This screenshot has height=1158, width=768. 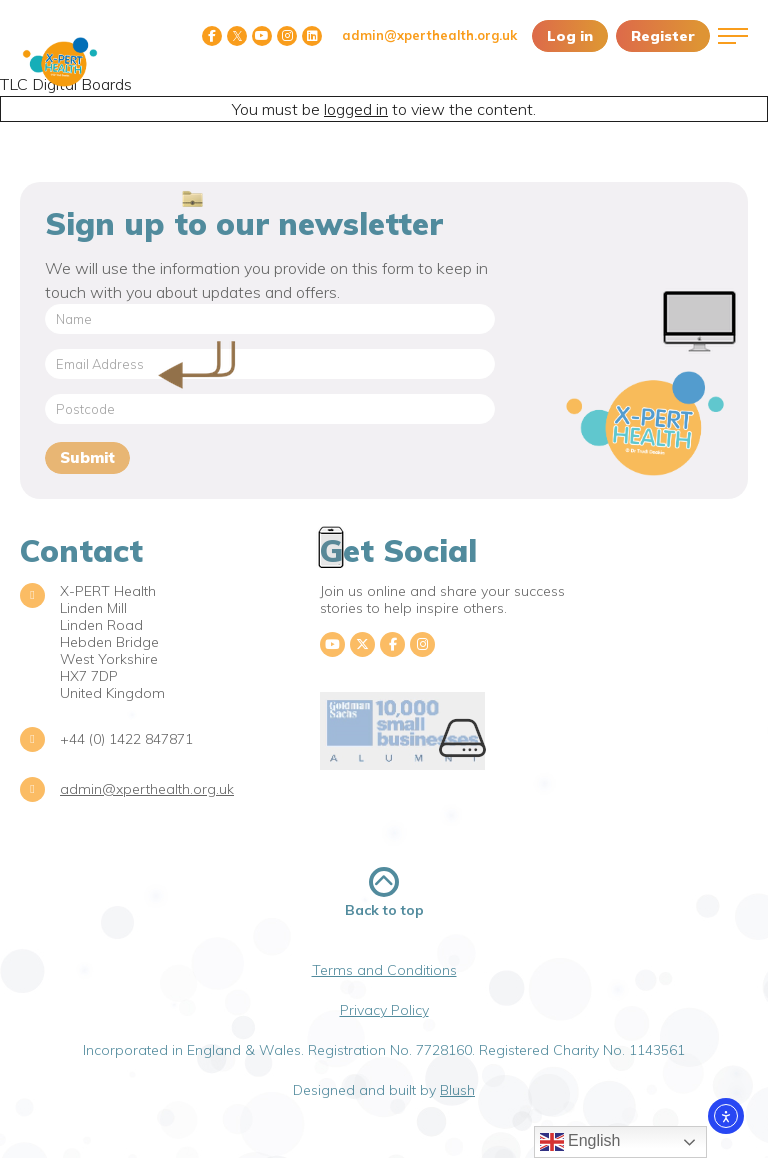 What do you see at coordinates (195, 364) in the screenshot?
I see `reply to all recipients of an email` at bounding box center [195, 364].